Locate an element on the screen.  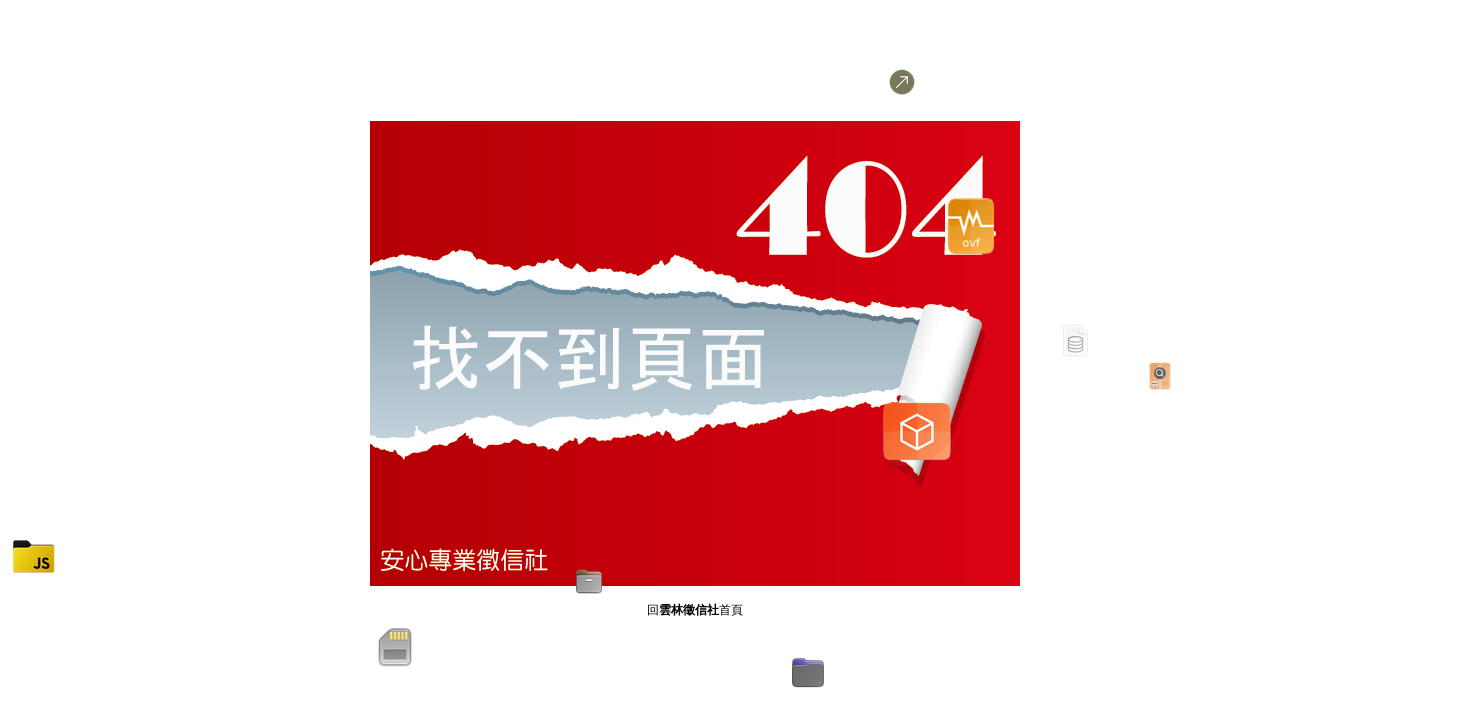
open a 3D model file in STL format is located at coordinates (917, 429).